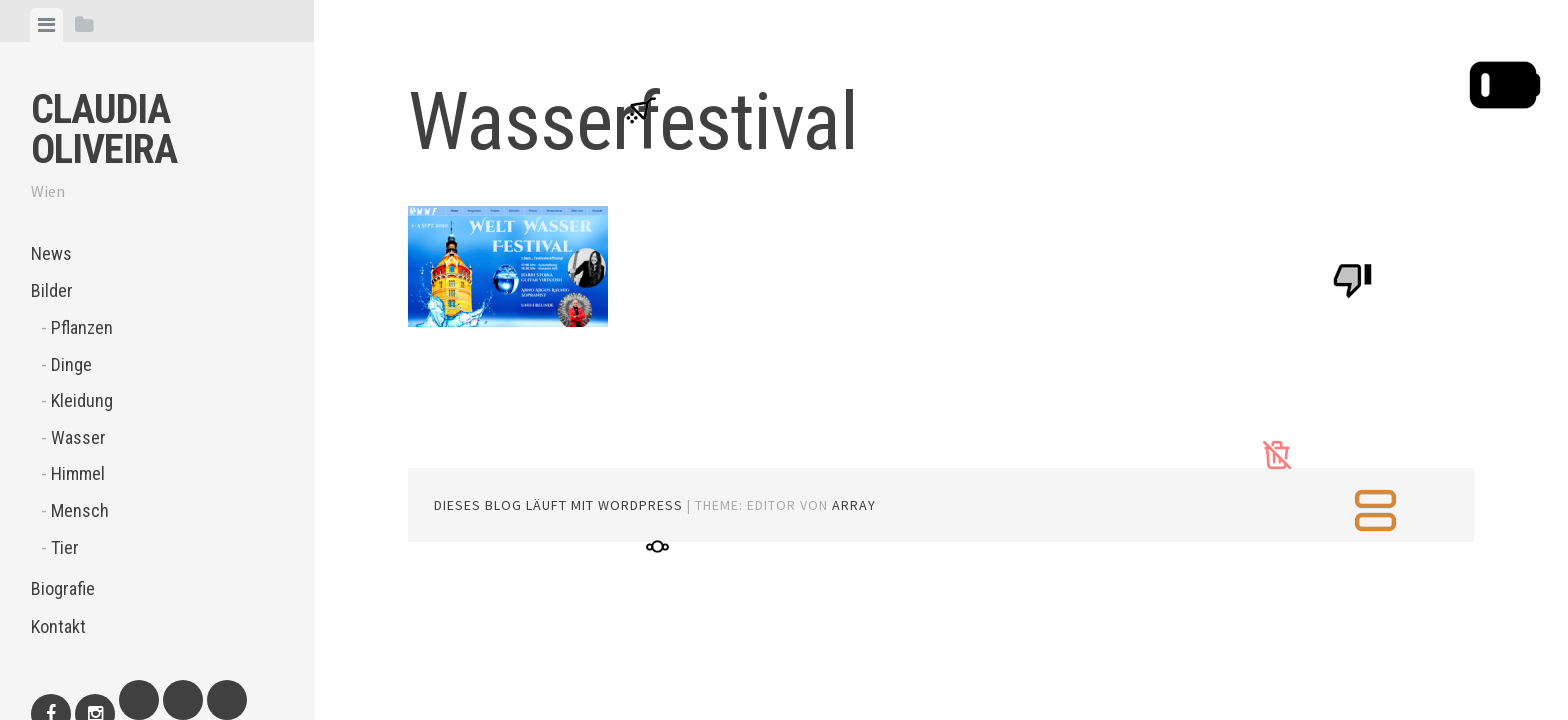 This screenshot has height=720, width=1568. What do you see at coordinates (1375, 510) in the screenshot?
I see `switch to list view` at bounding box center [1375, 510].